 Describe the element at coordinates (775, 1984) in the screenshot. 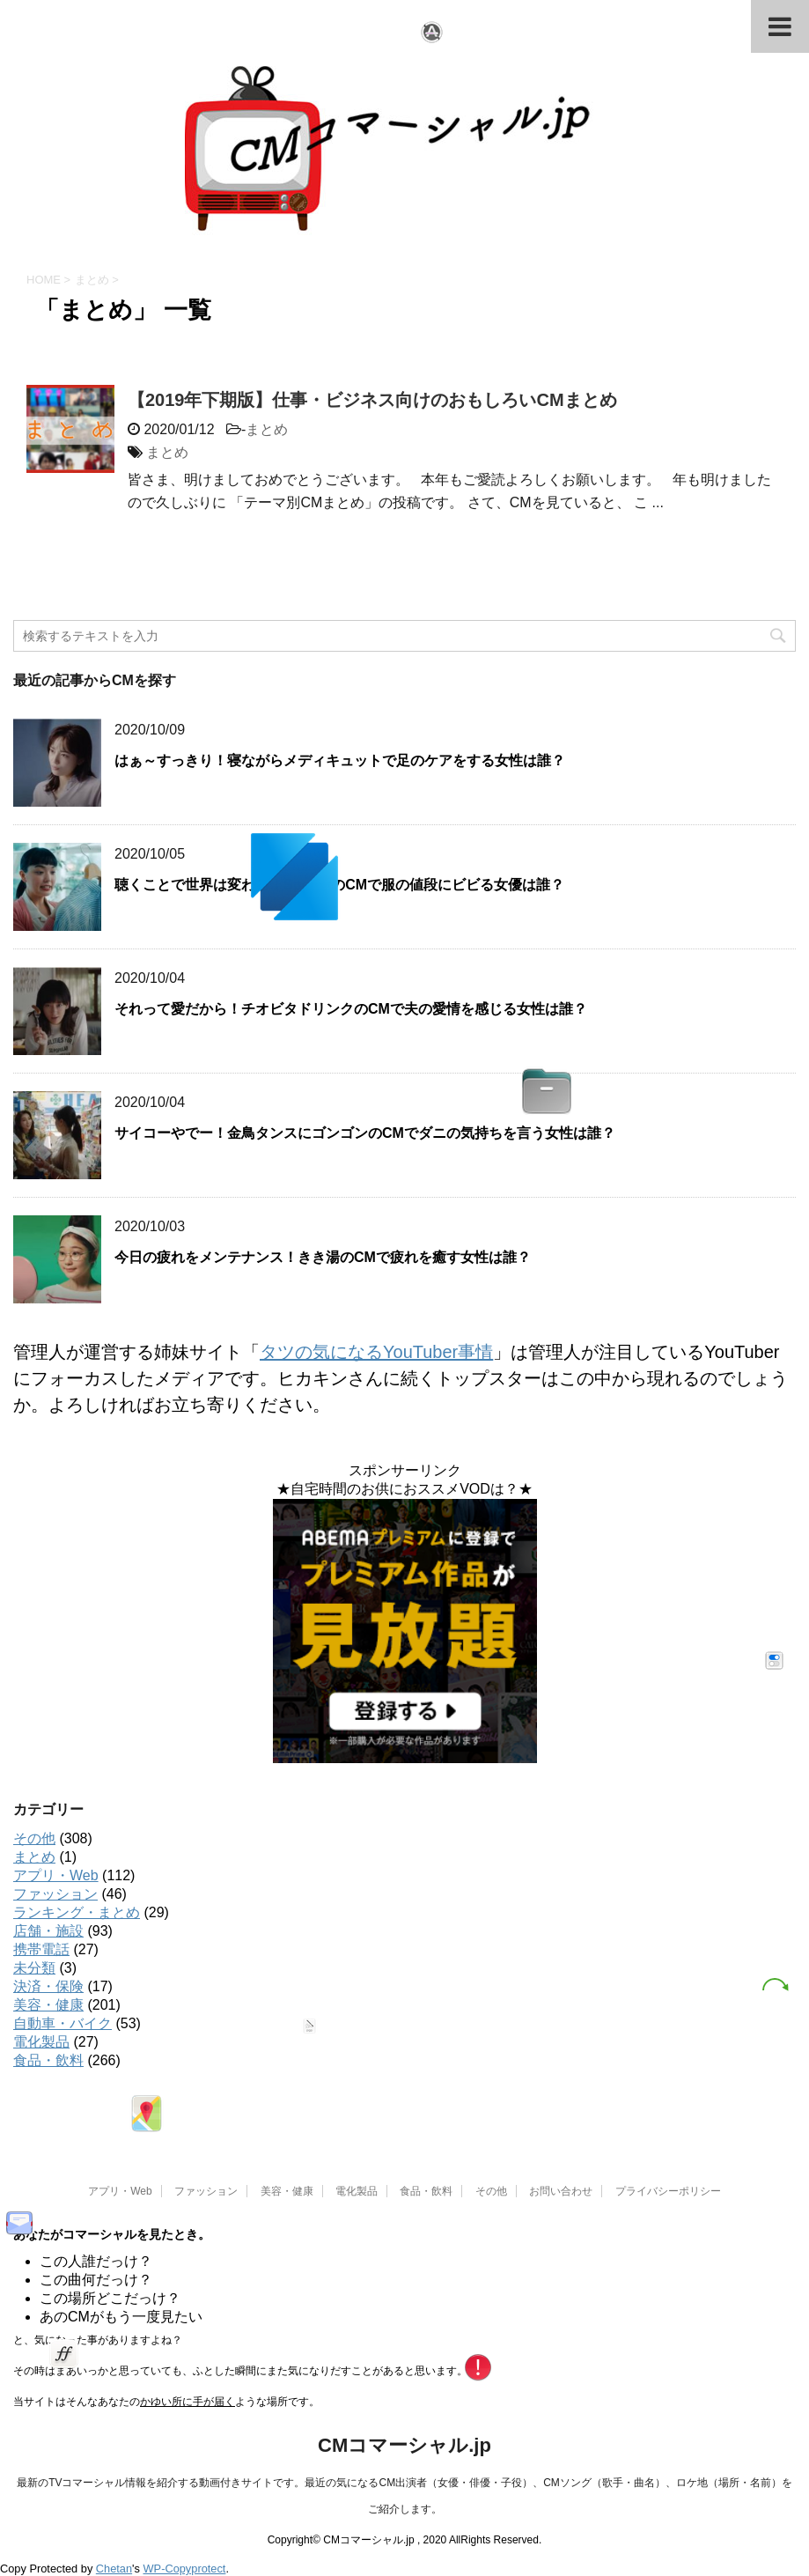

I see `redo the last undone action` at that location.